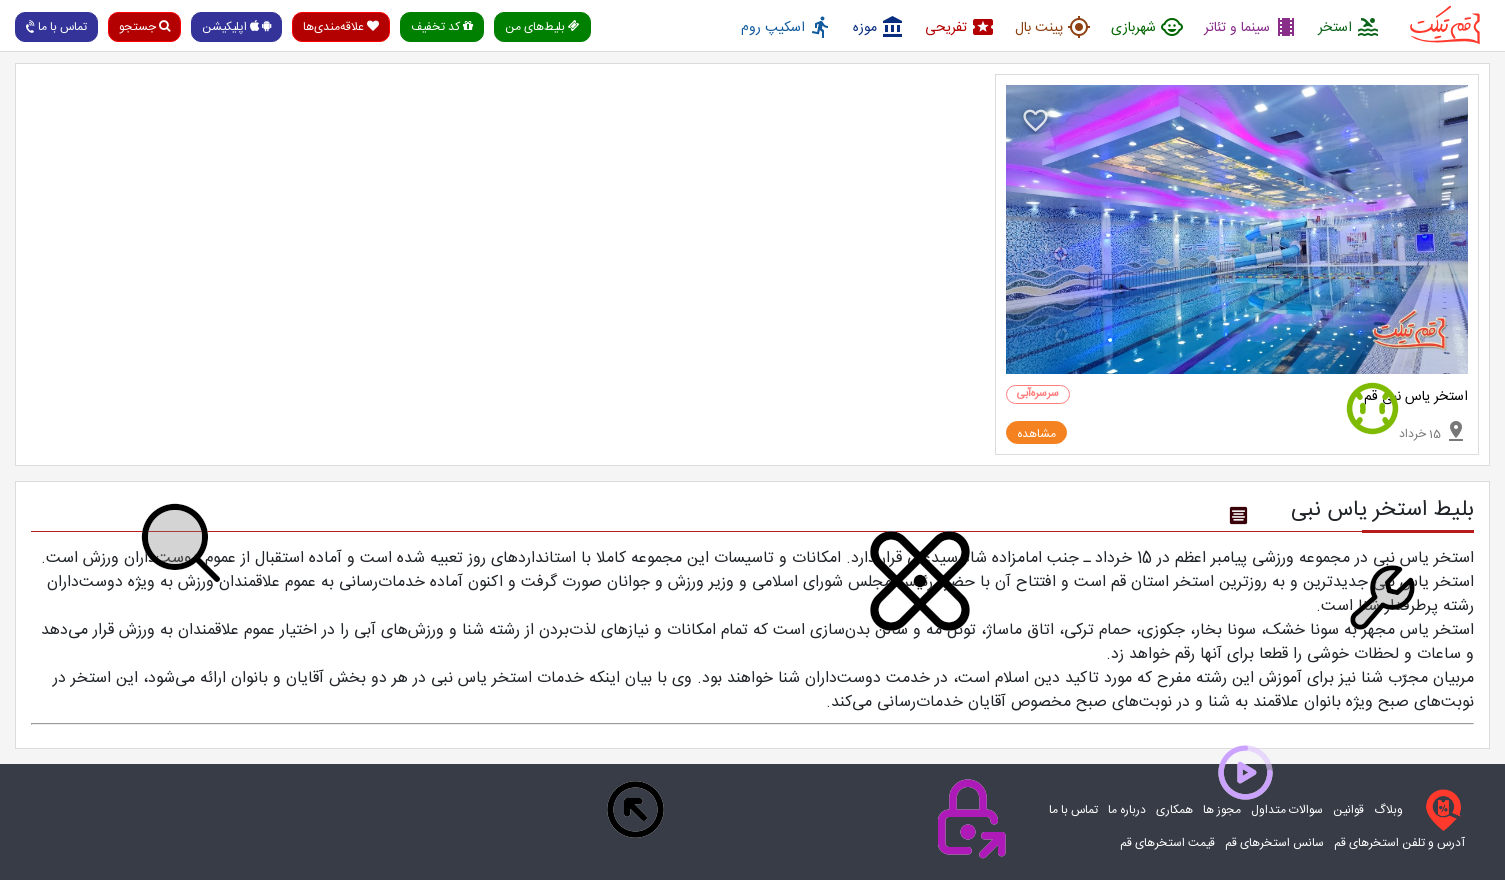 The width and height of the screenshot is (1505, 880). Describe the element at coordinates (968, 817) in the screenshot. I see `share secure content with others` at that location.